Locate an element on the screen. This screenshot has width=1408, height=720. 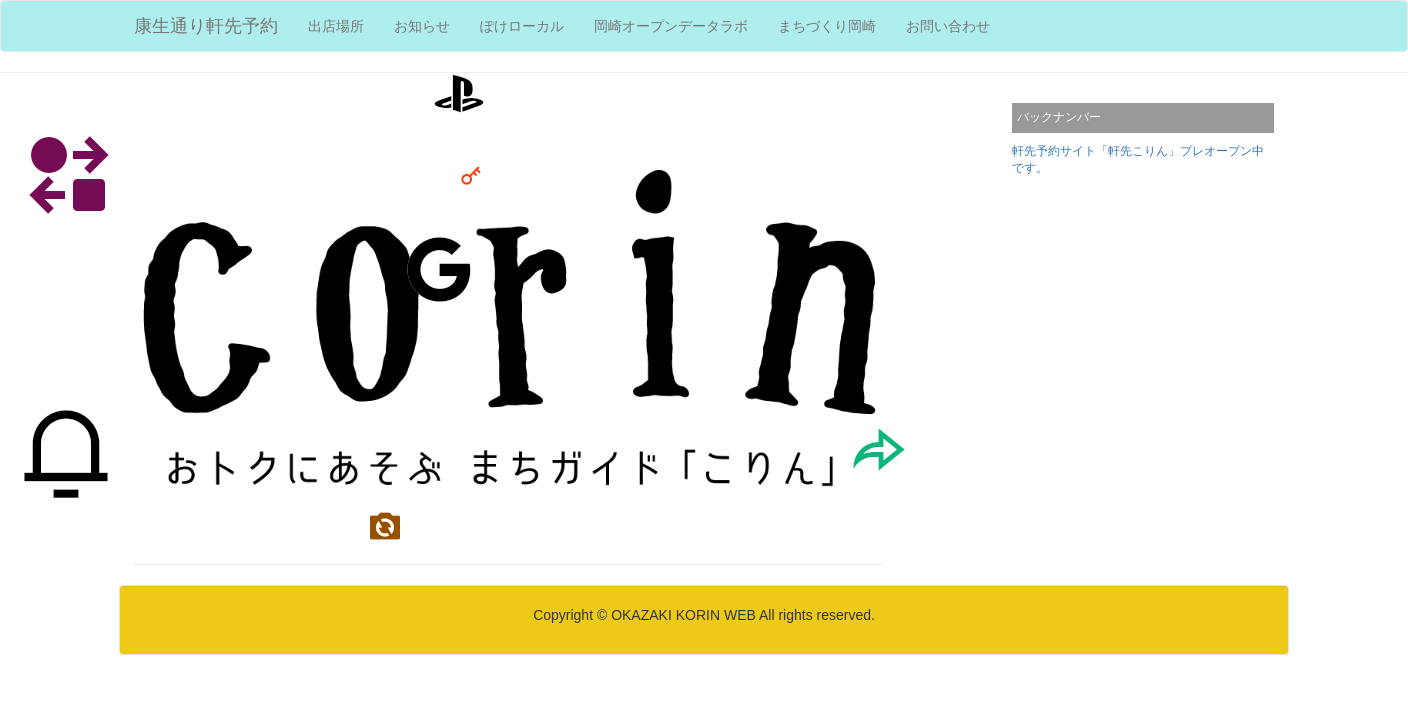
playstation brand logo is located at coordinates (459, 92).